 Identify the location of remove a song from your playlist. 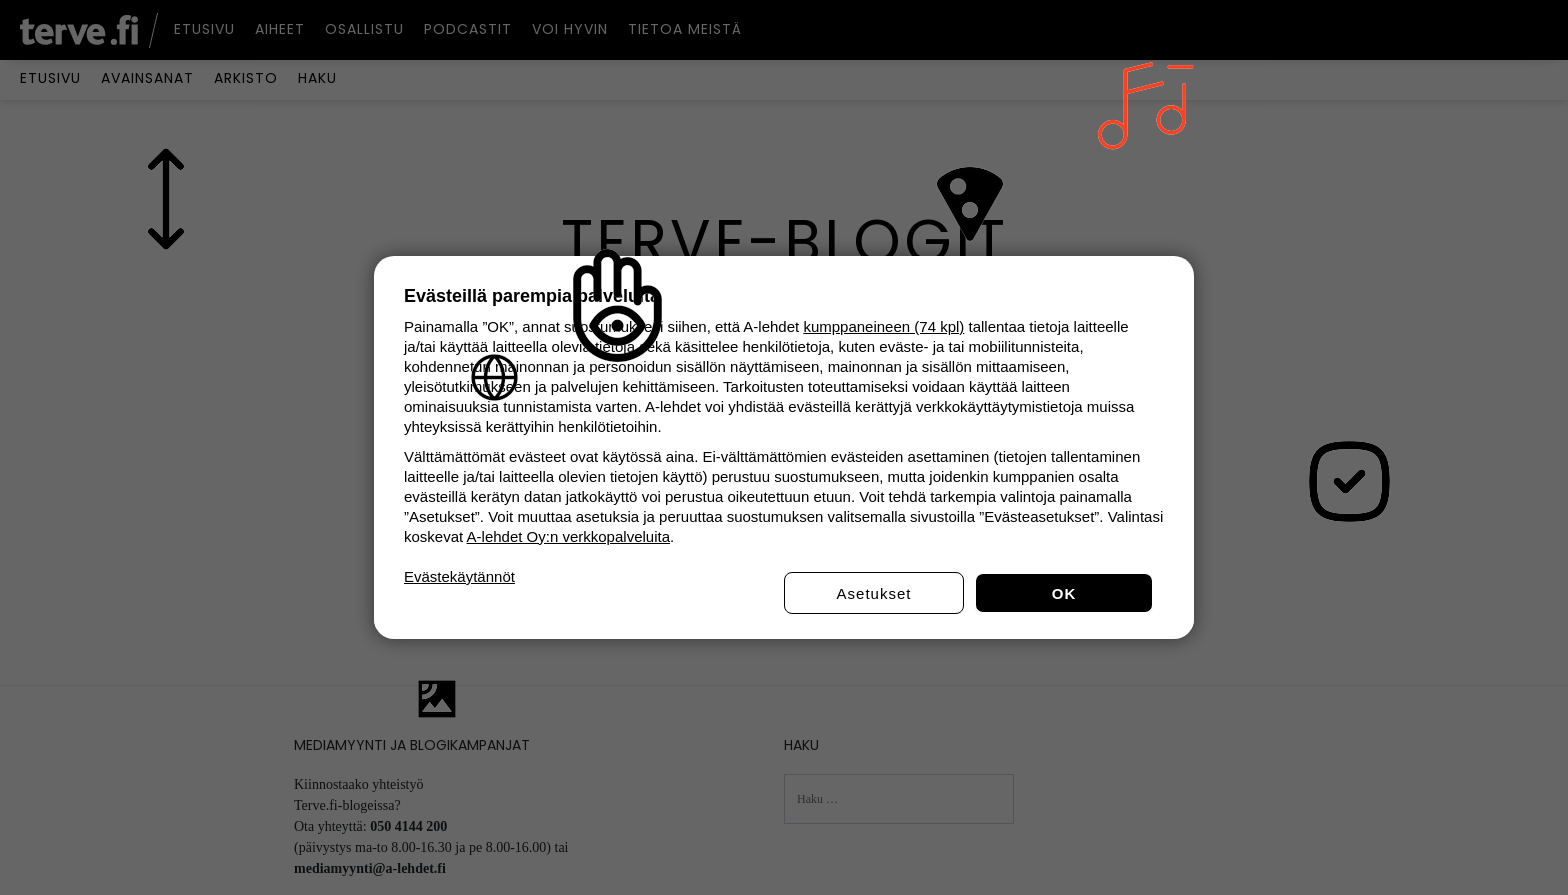
(1147, 103).